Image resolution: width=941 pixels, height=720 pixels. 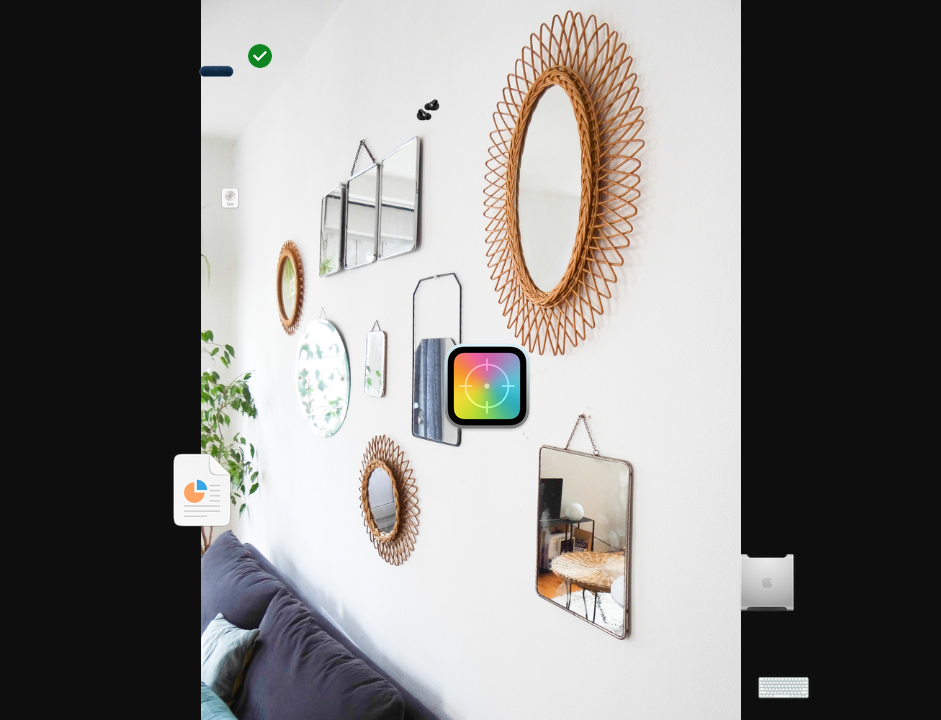 What do you see at coordinates (487, 386) in the screenshot?
I see `calibrate display color and settings` at bounding box center [487, 386].